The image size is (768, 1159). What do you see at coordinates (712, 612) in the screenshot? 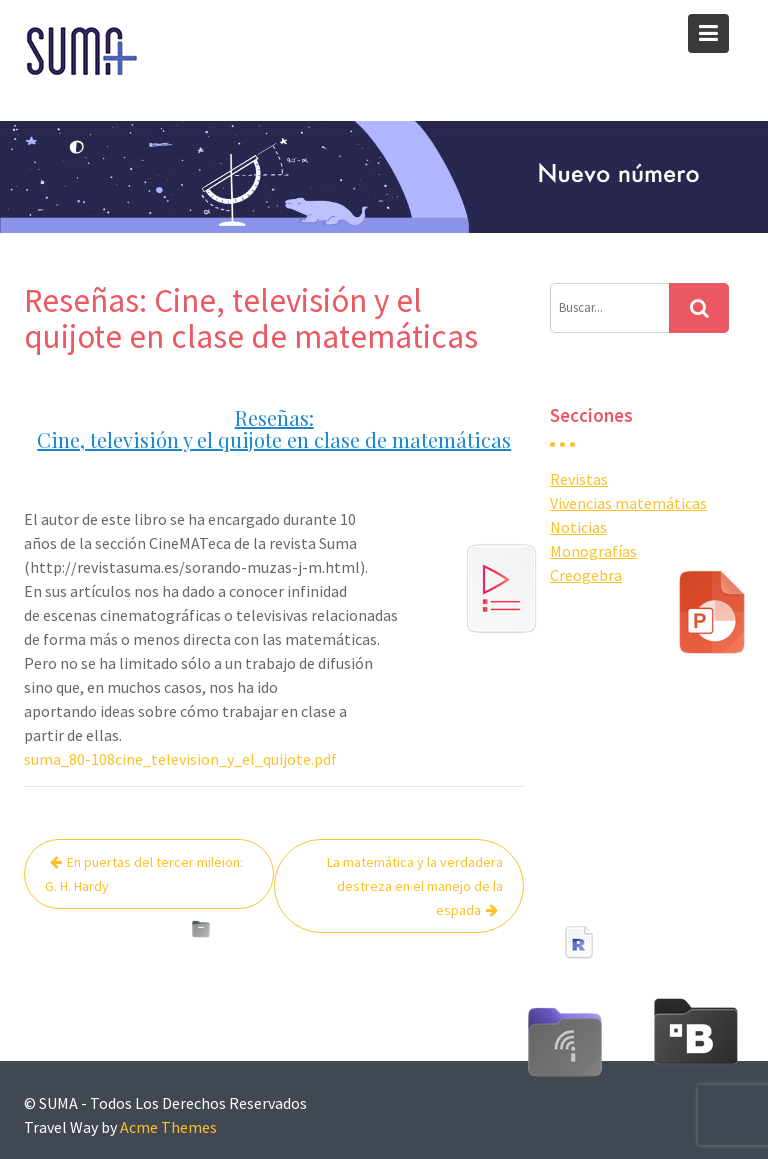
I see `a microsoft powerpoint file` at bounding box center [712, 612].